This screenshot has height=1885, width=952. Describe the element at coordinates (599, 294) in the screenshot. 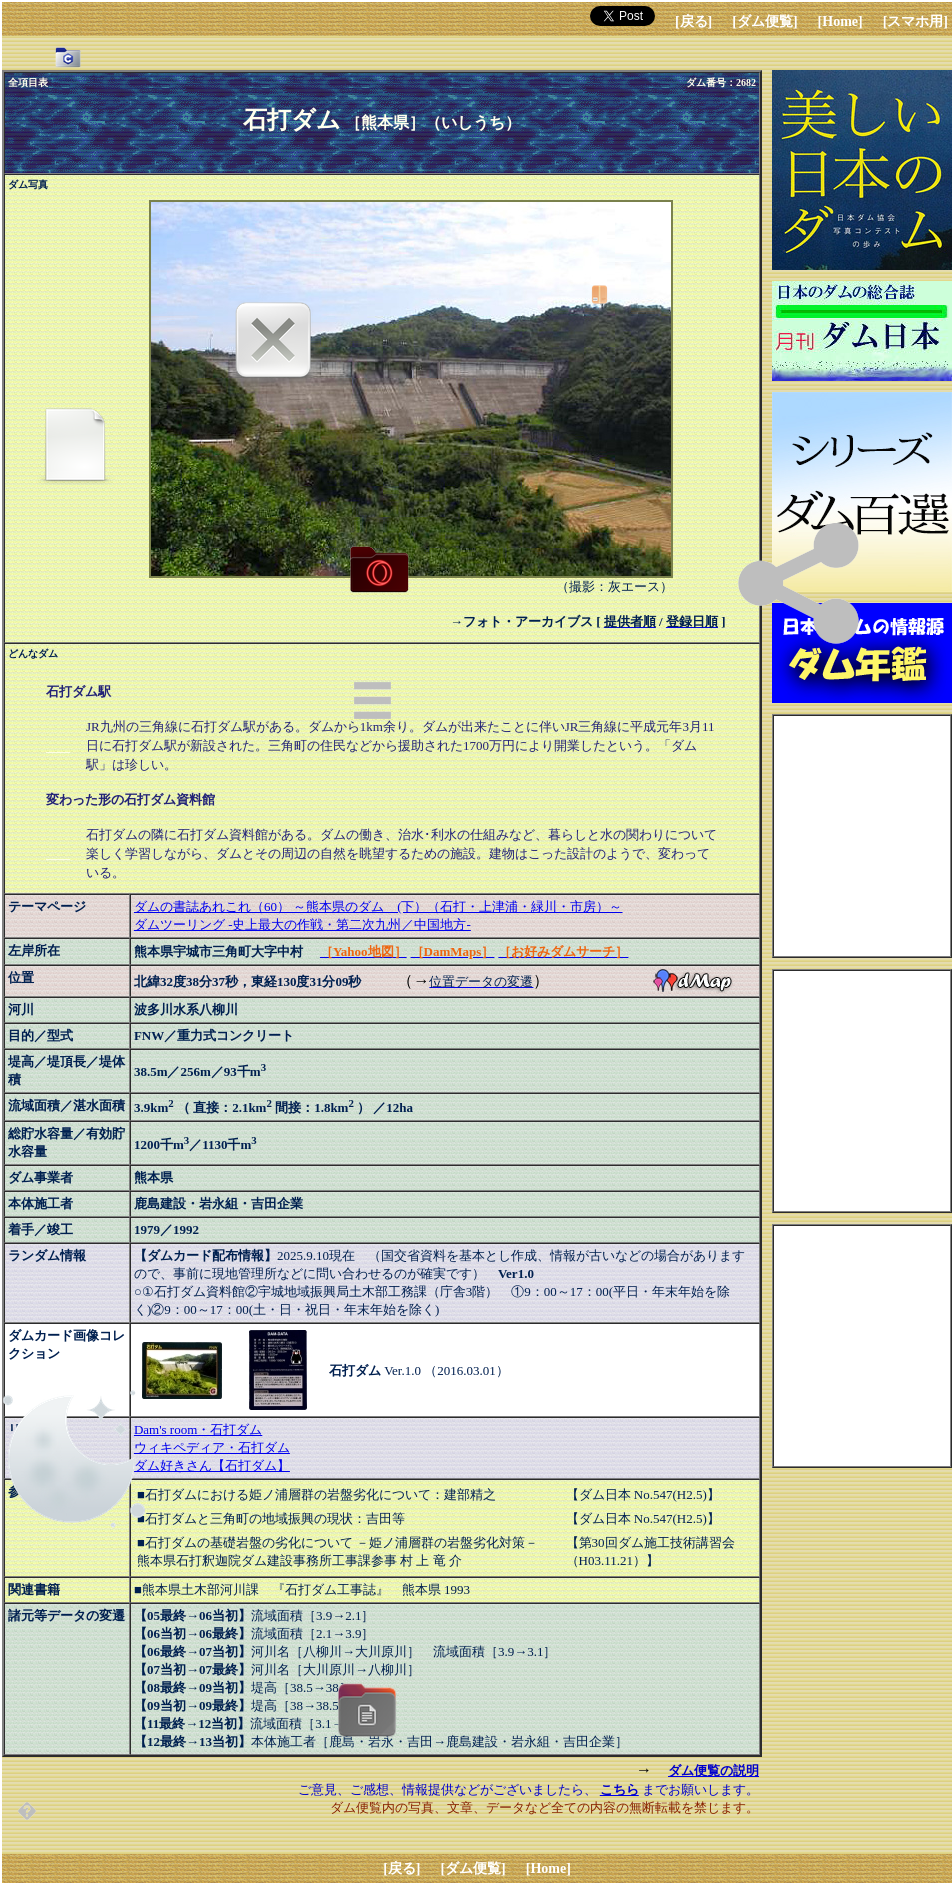

I see `a compressed archive or package file` at that location.